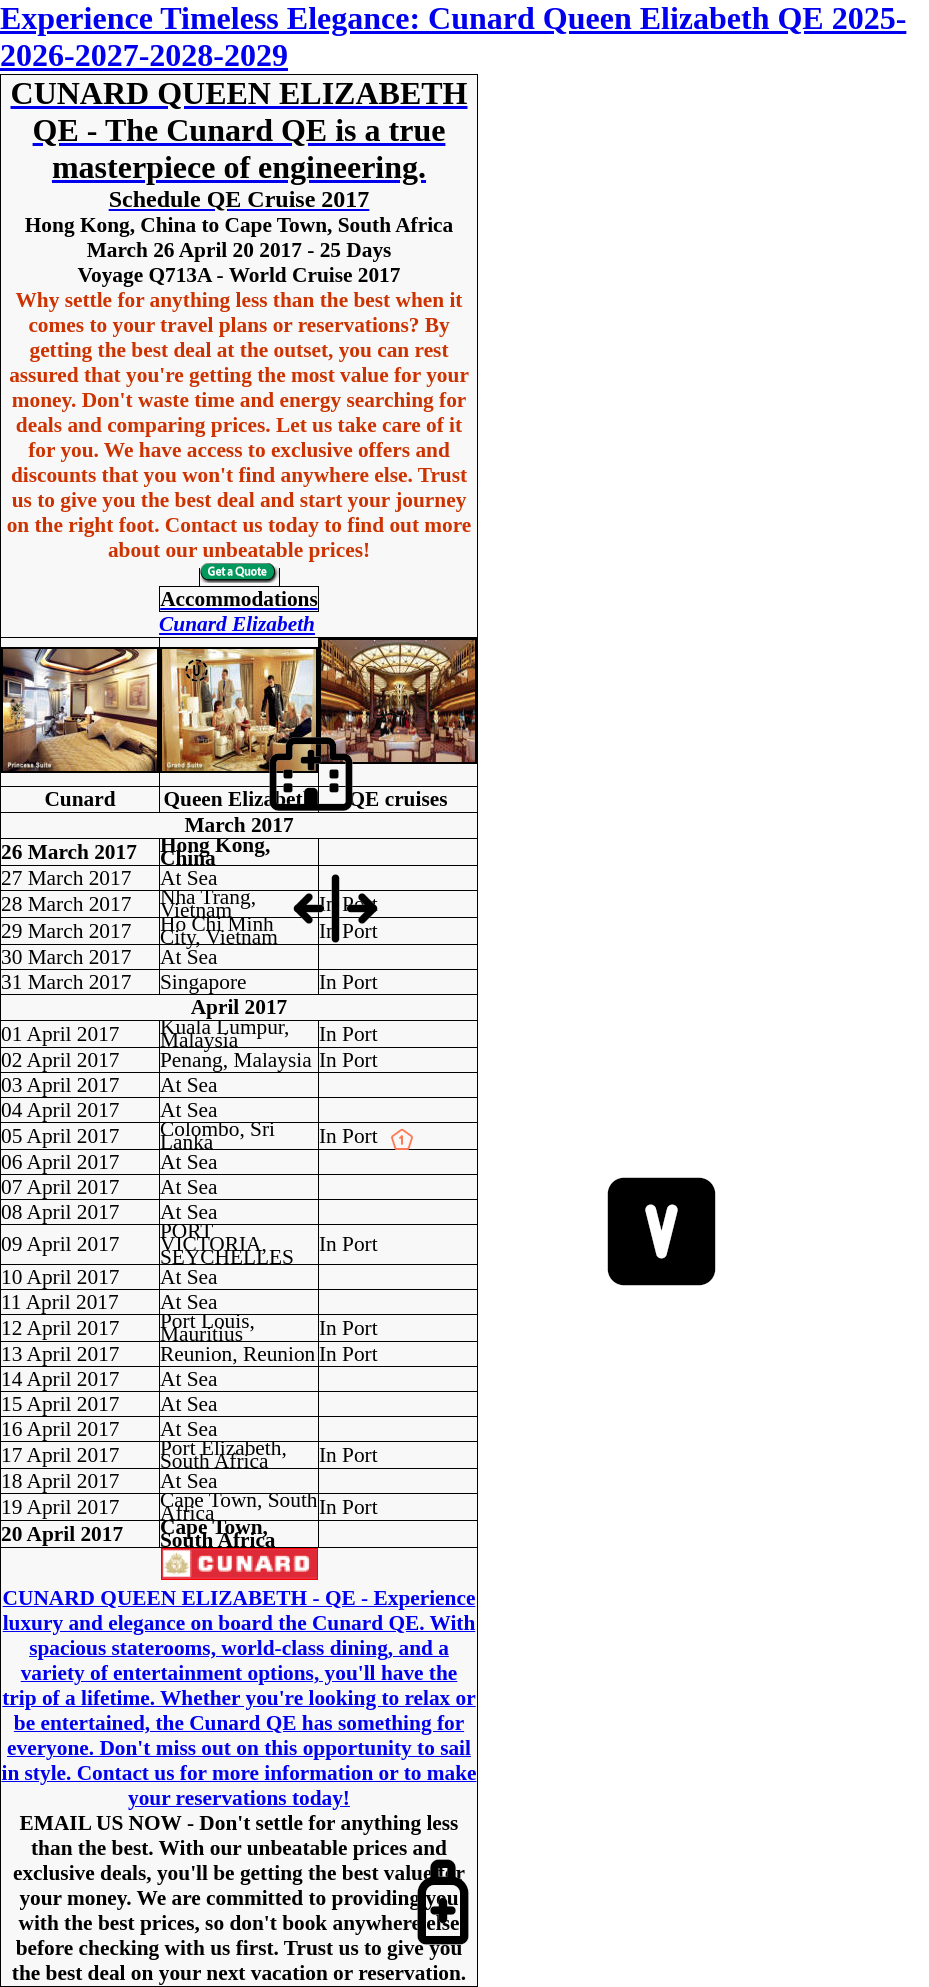  Describe the element at coordinates (196, 670) in the screenshot. I see `indicates an unverified or pending user account` at that location.